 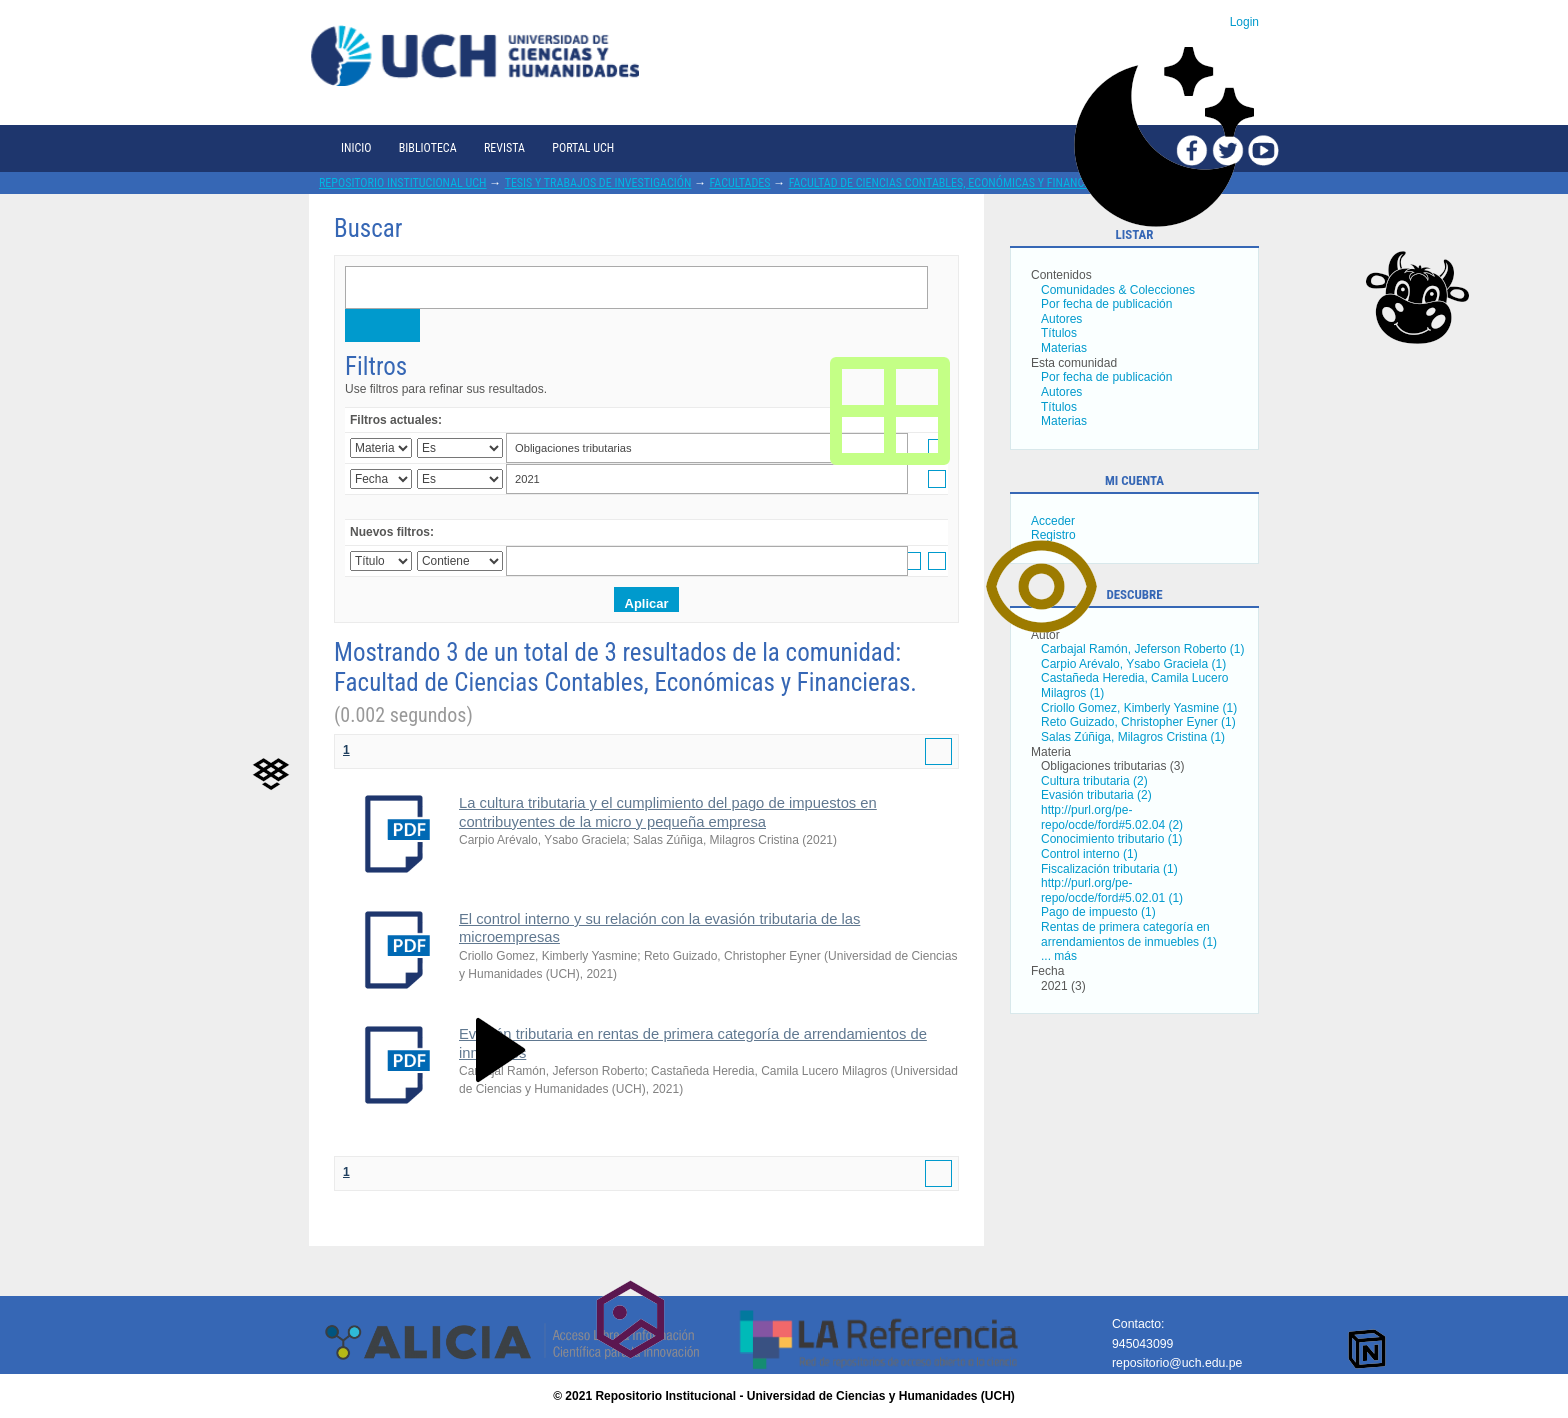 What do you see at coordinates (271, 773) in the screenshot?
I see `open dropbox app` at bounding box center [271, 773].